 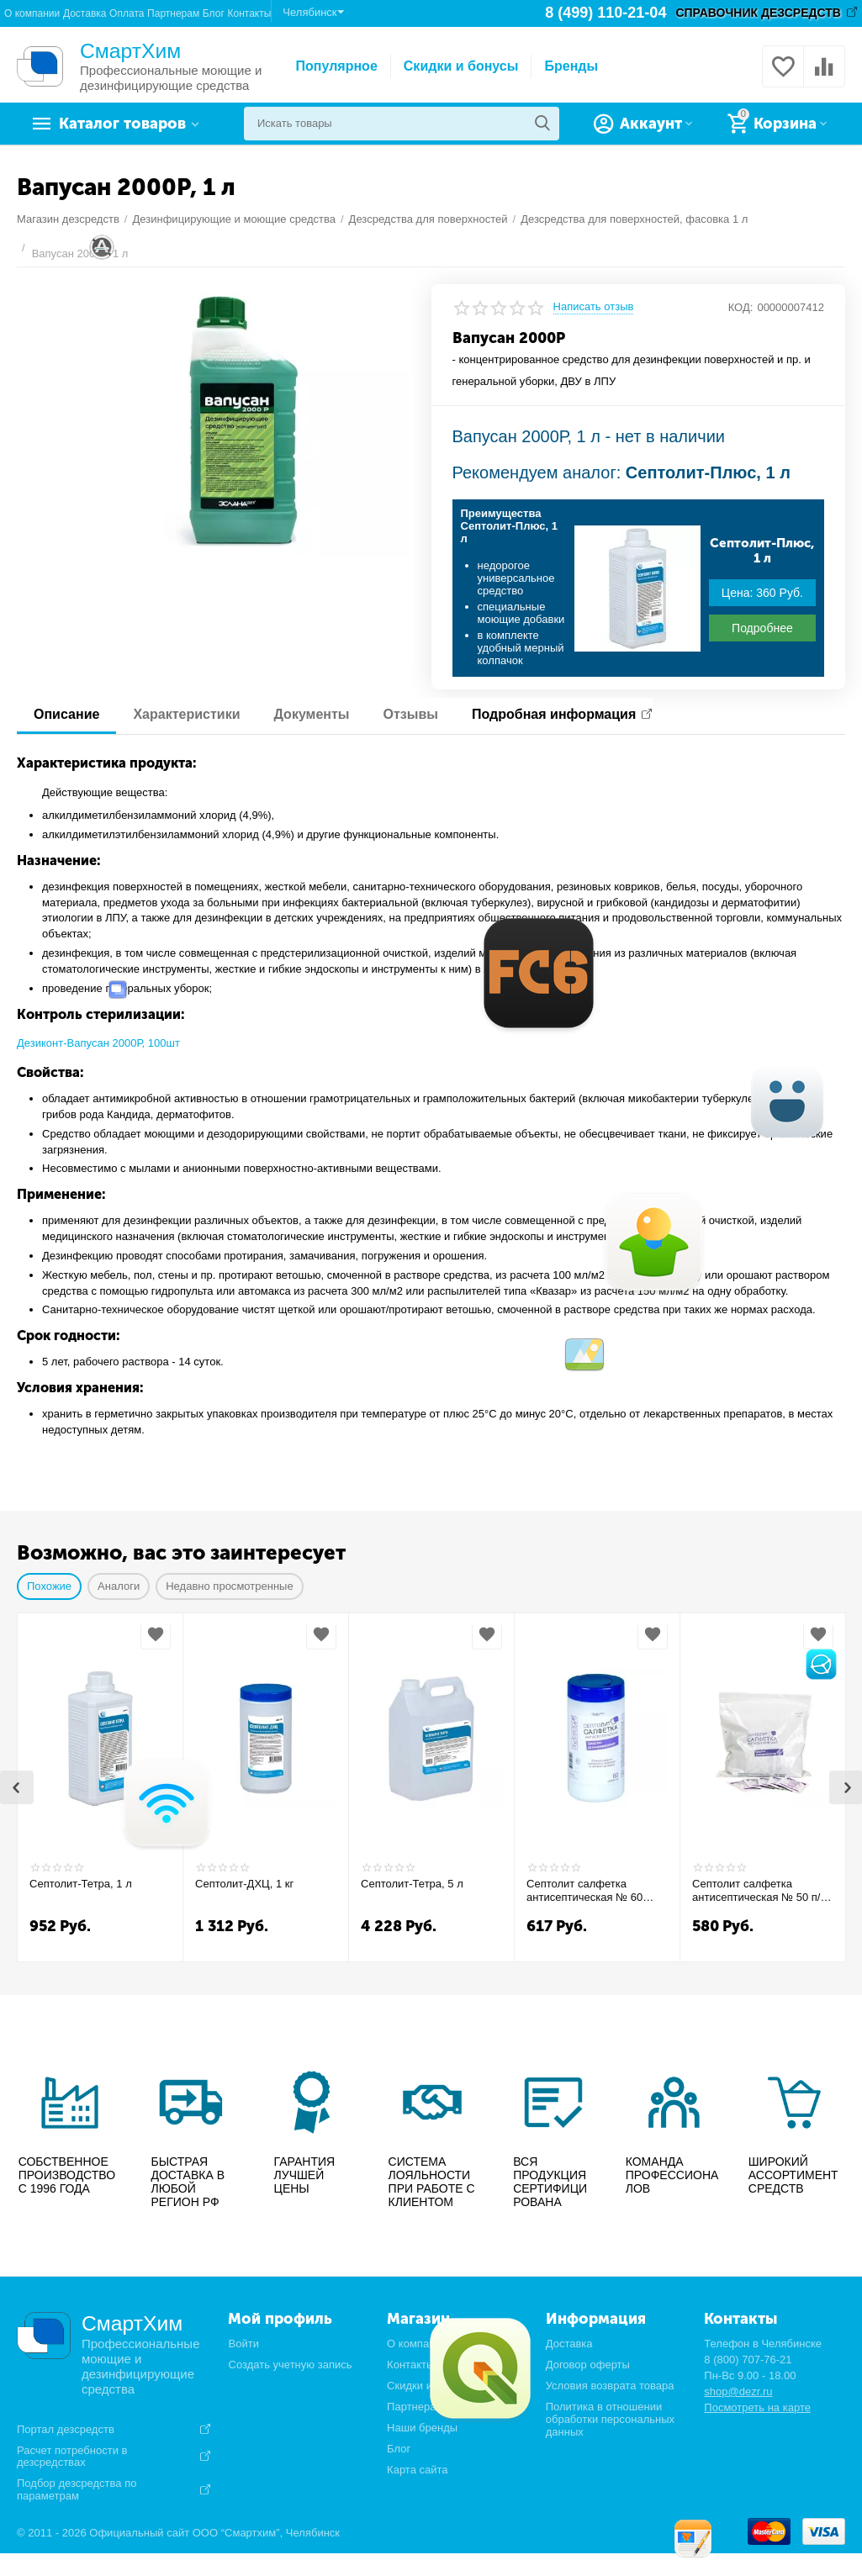 I want to click on access wireless network settings, so click(x=167, y=1803).